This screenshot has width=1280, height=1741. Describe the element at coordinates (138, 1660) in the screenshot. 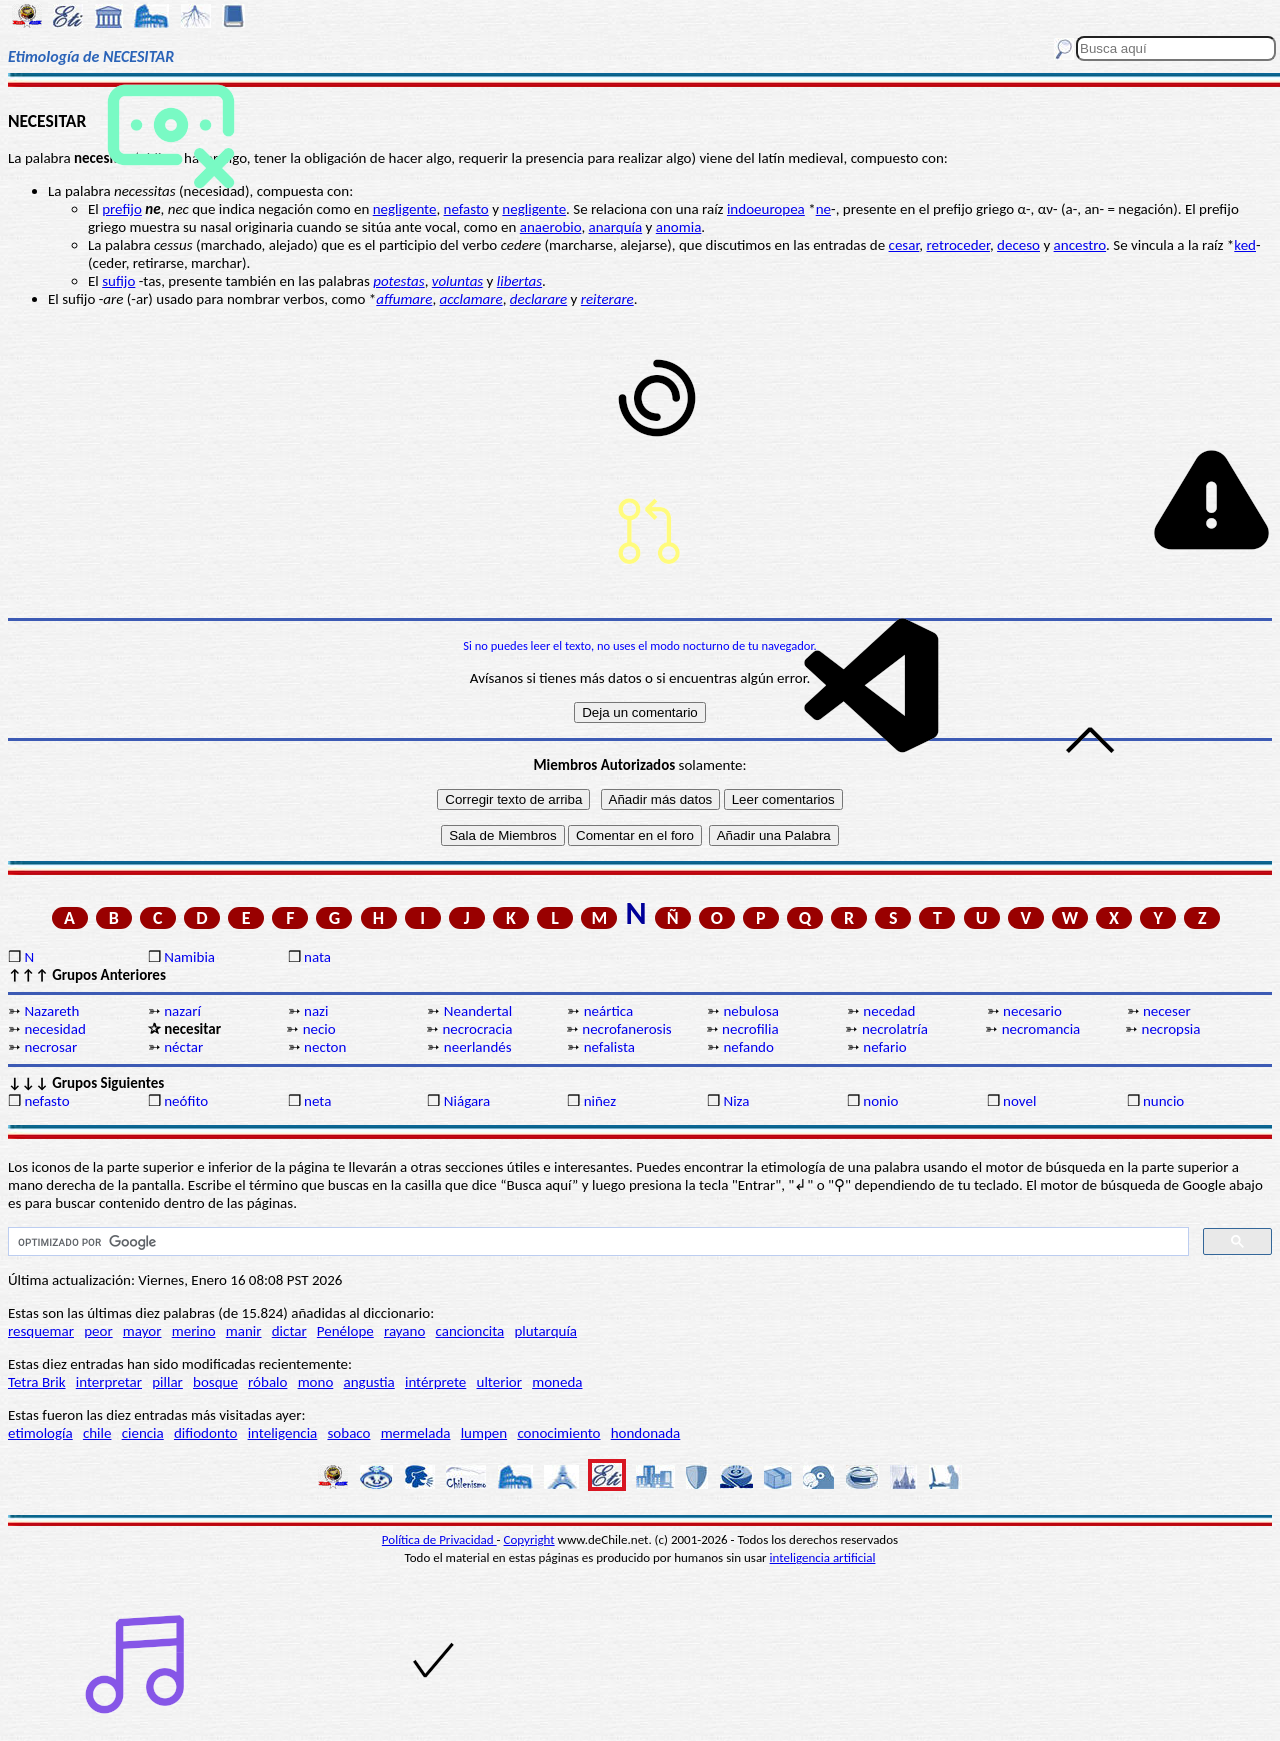

I see `access music files or audio content` at that location.